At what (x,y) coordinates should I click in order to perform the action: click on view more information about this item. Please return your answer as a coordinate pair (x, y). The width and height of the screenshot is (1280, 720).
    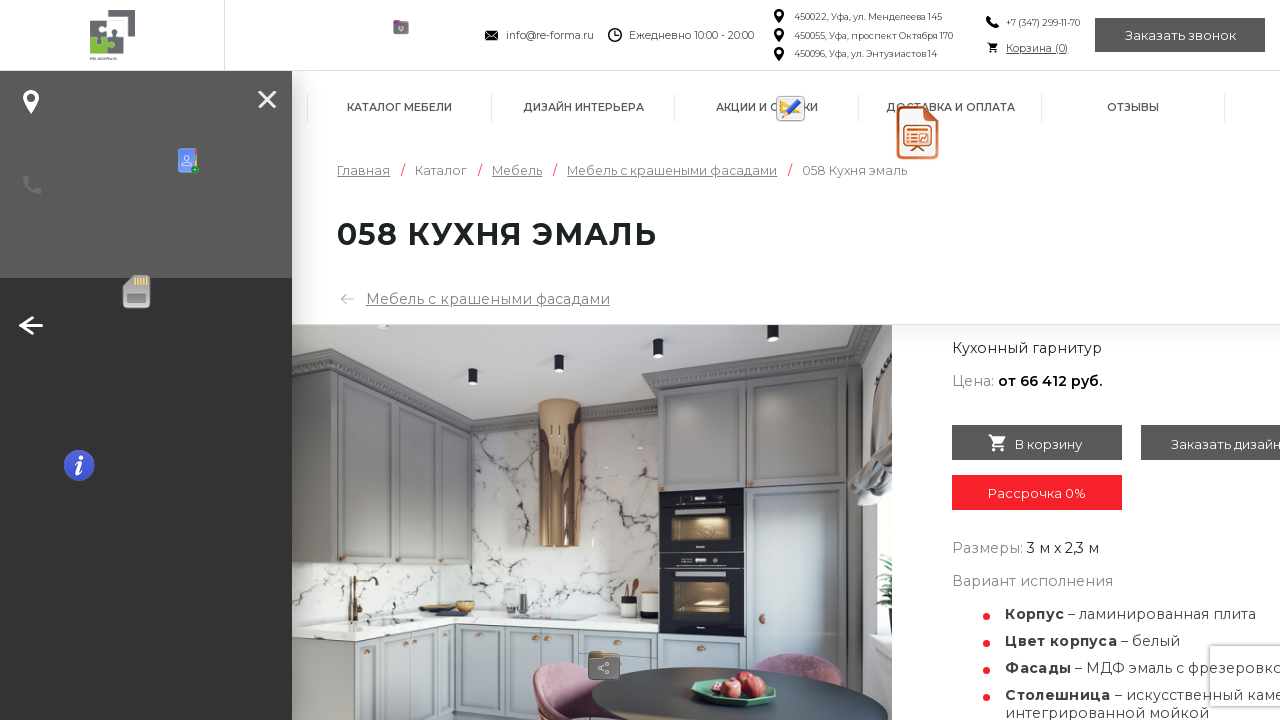
    Looking at the image, I should click on (79, 465).